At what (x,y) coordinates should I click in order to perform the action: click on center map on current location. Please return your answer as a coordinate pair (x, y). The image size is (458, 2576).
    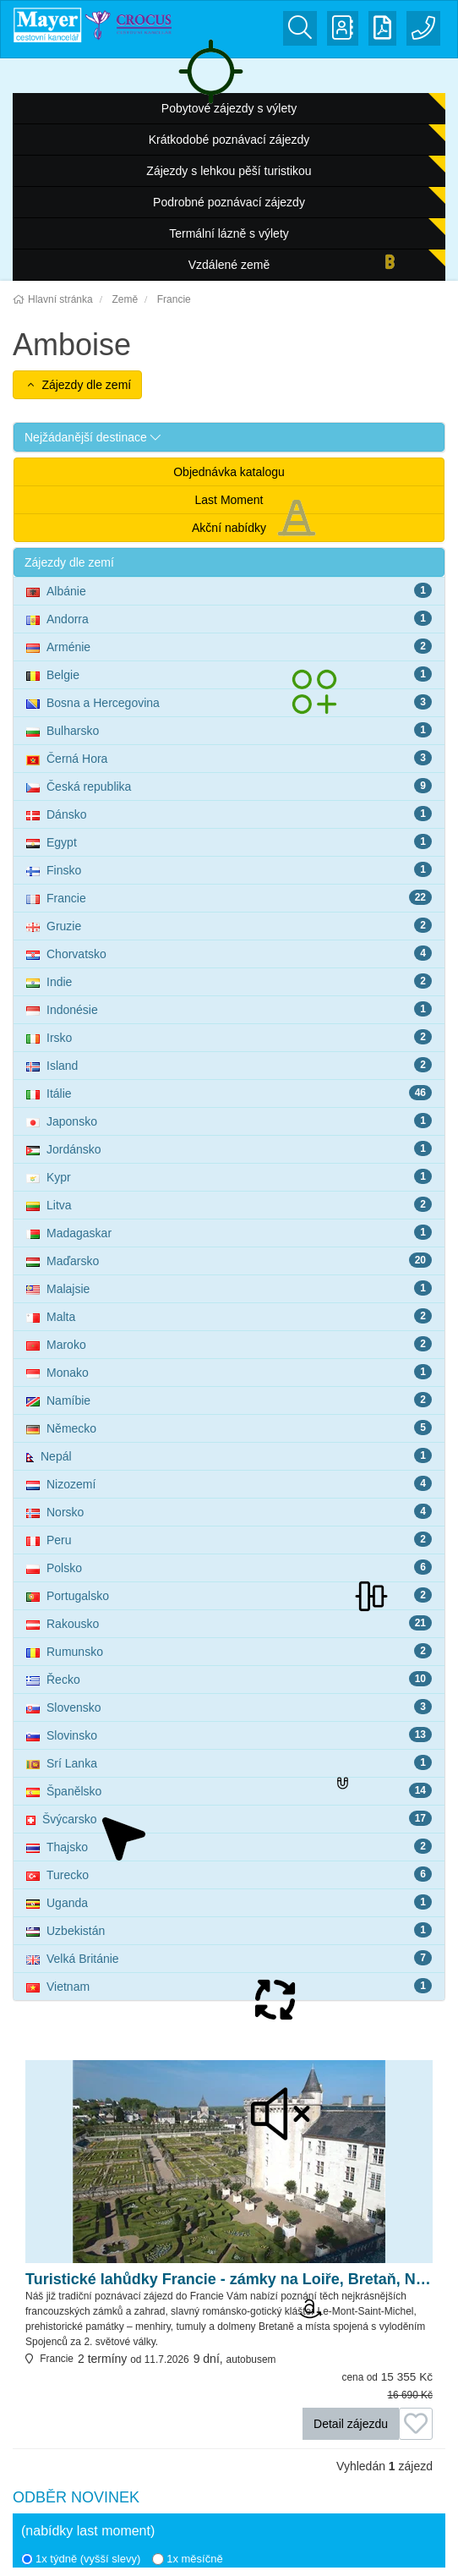
    Looking at the image, I should click on (210, 71).